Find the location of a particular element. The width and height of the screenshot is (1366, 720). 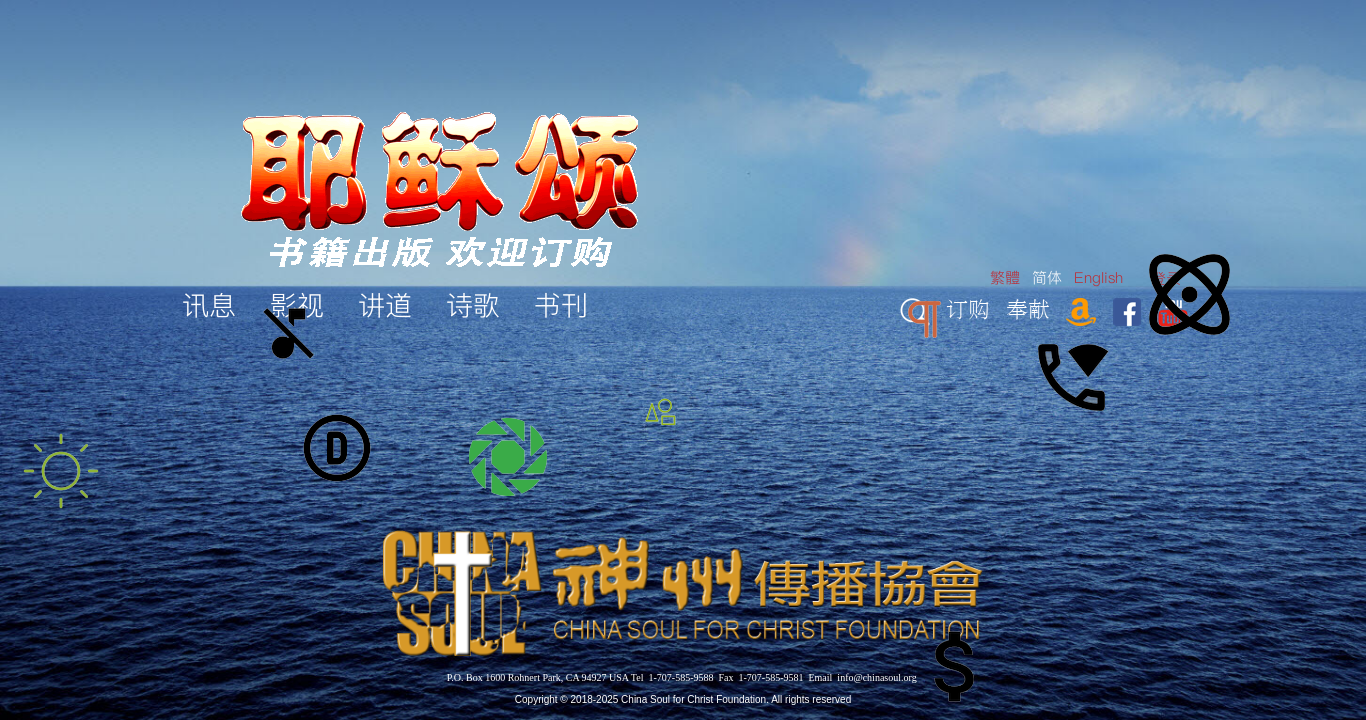

adjust camera aperture settings is located at coordinates (508, 457).